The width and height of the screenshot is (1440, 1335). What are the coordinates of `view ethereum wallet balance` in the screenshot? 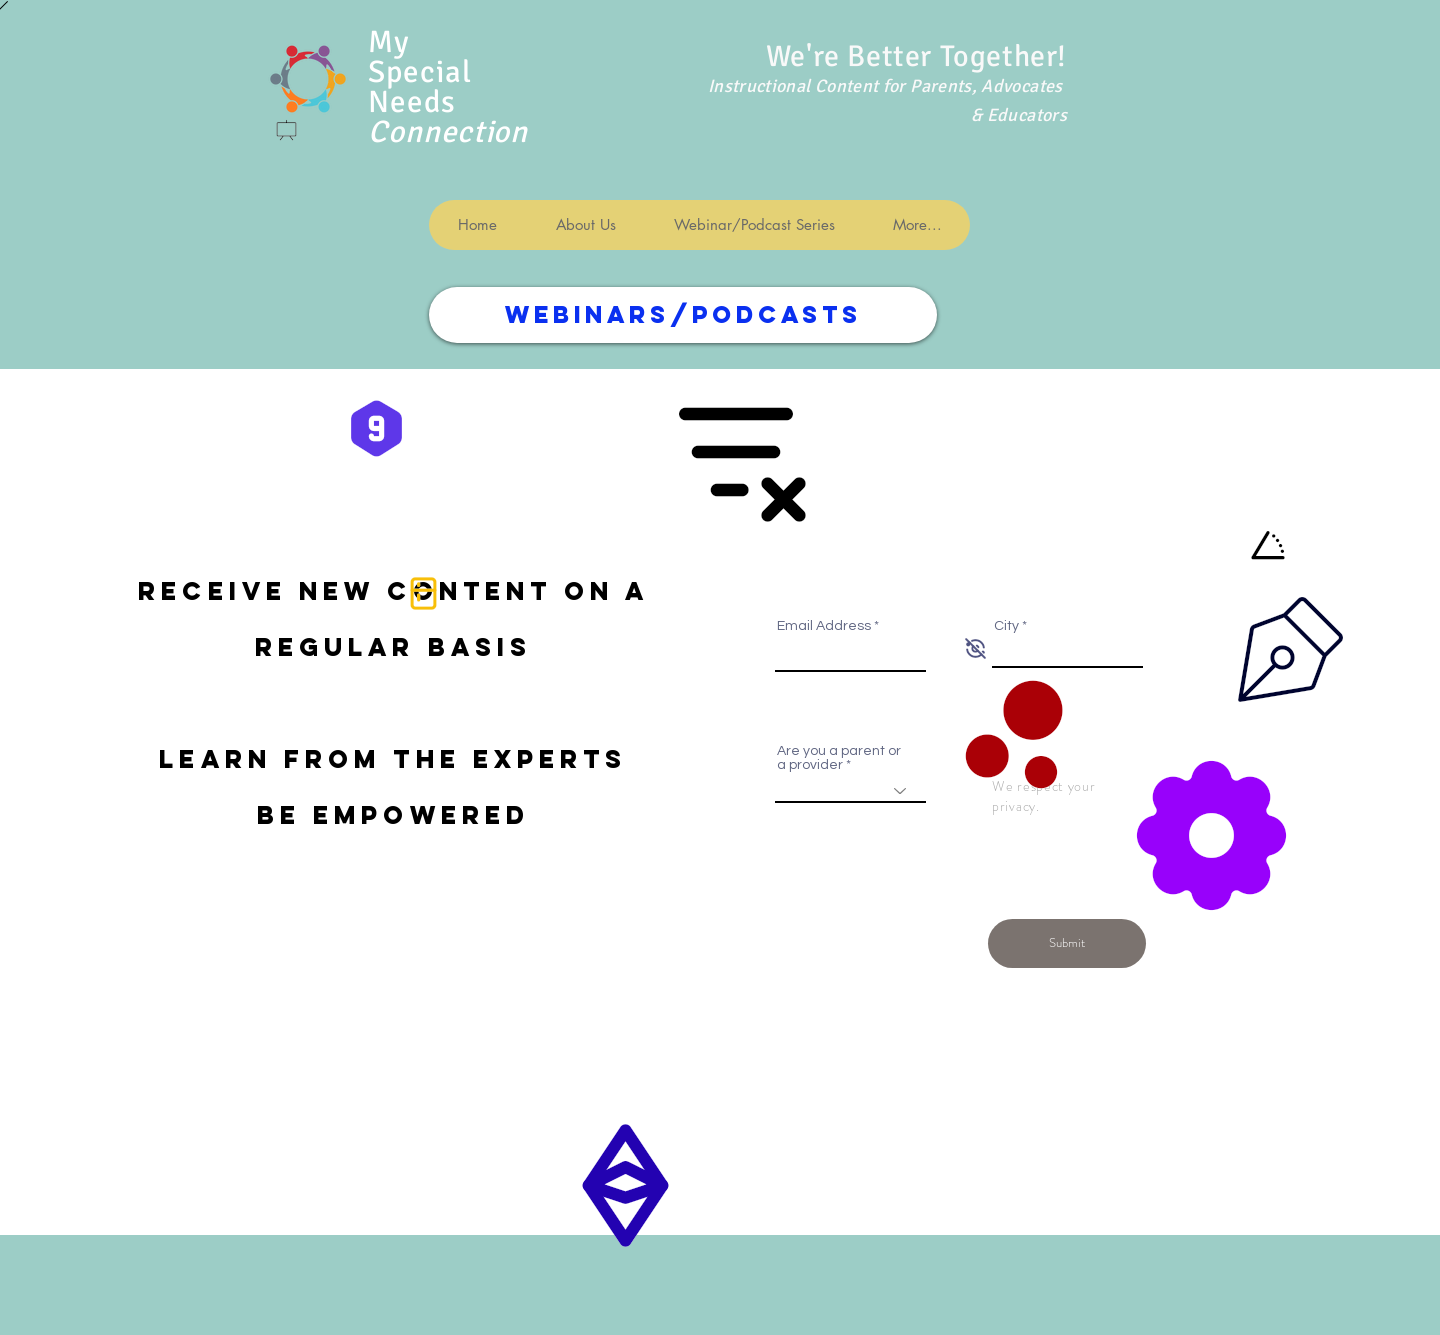 It's located at (625, 1185).